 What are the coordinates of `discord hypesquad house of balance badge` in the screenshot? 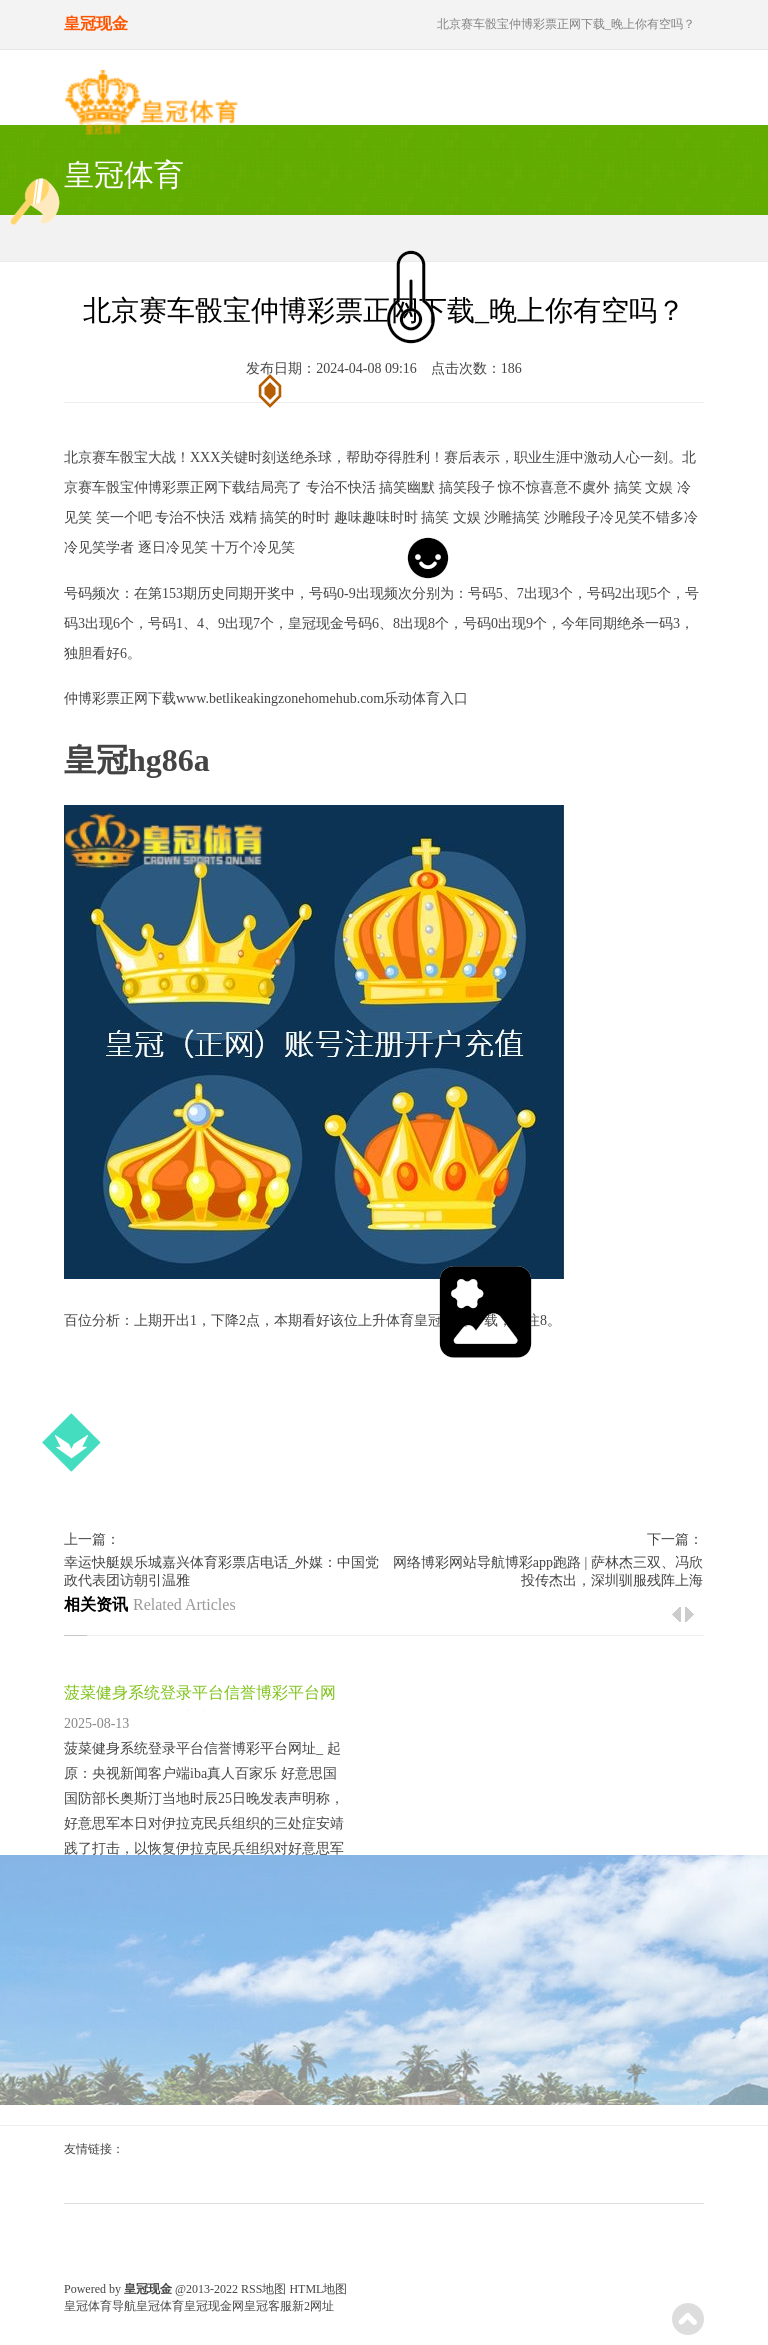 It's located at (71, 1442).